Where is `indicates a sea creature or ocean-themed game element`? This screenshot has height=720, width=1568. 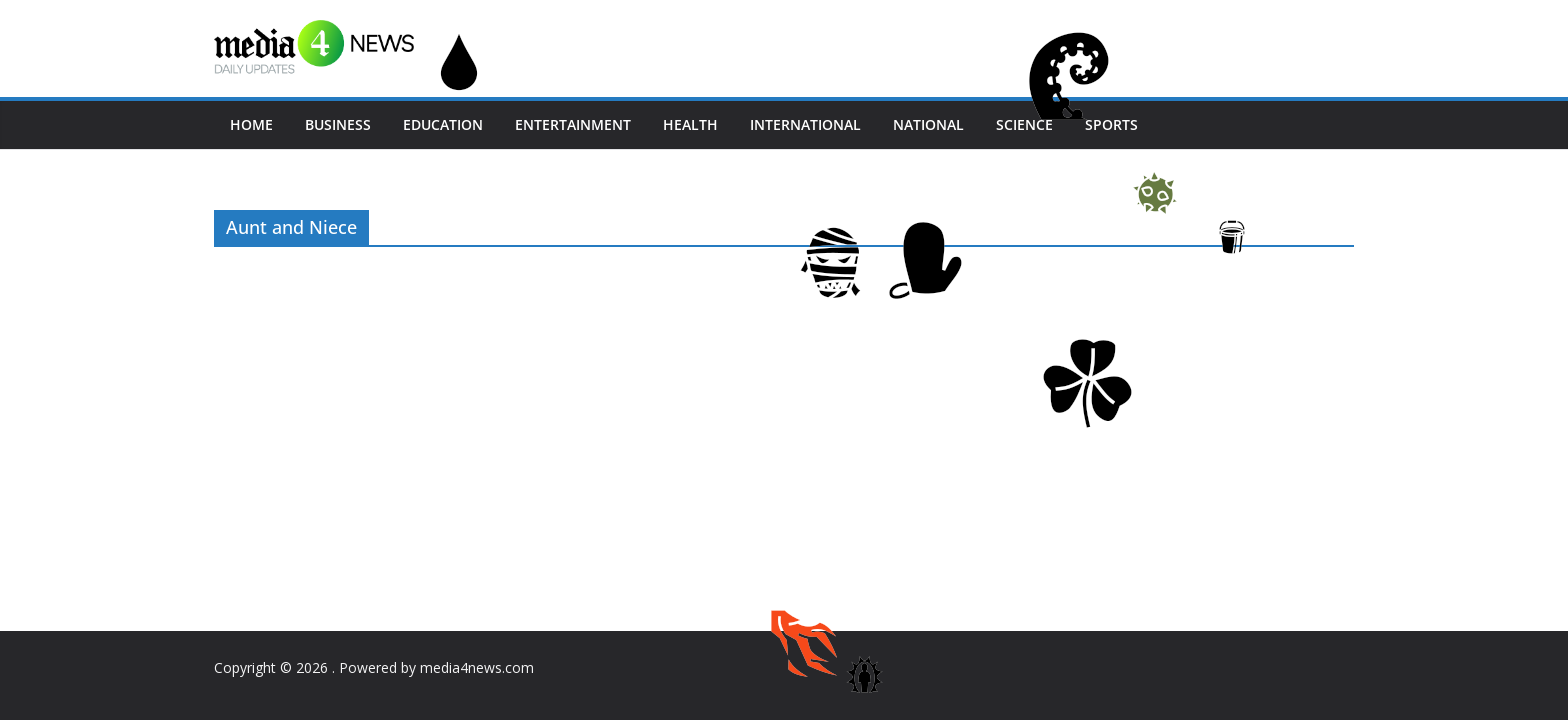 indicates a sea creature or ocean-themed game element is located at coordinates (1068, 76).